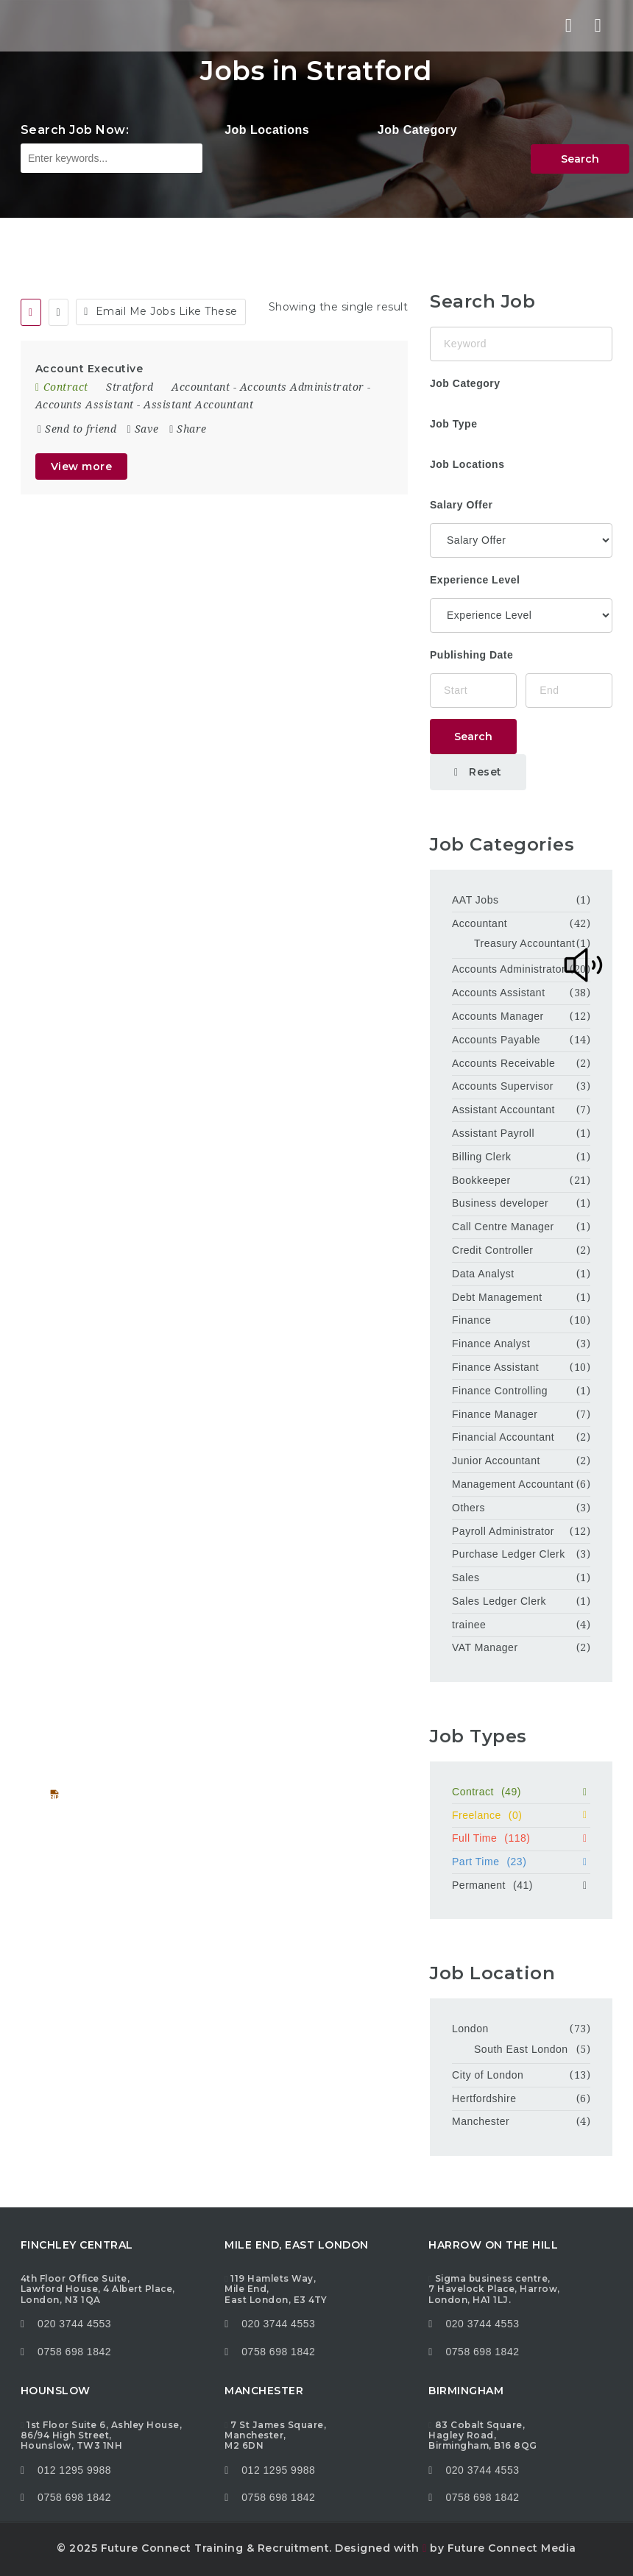 The image size is (633, 2576). I want to click on open or view a compressed zip file, so click(54, 1795).